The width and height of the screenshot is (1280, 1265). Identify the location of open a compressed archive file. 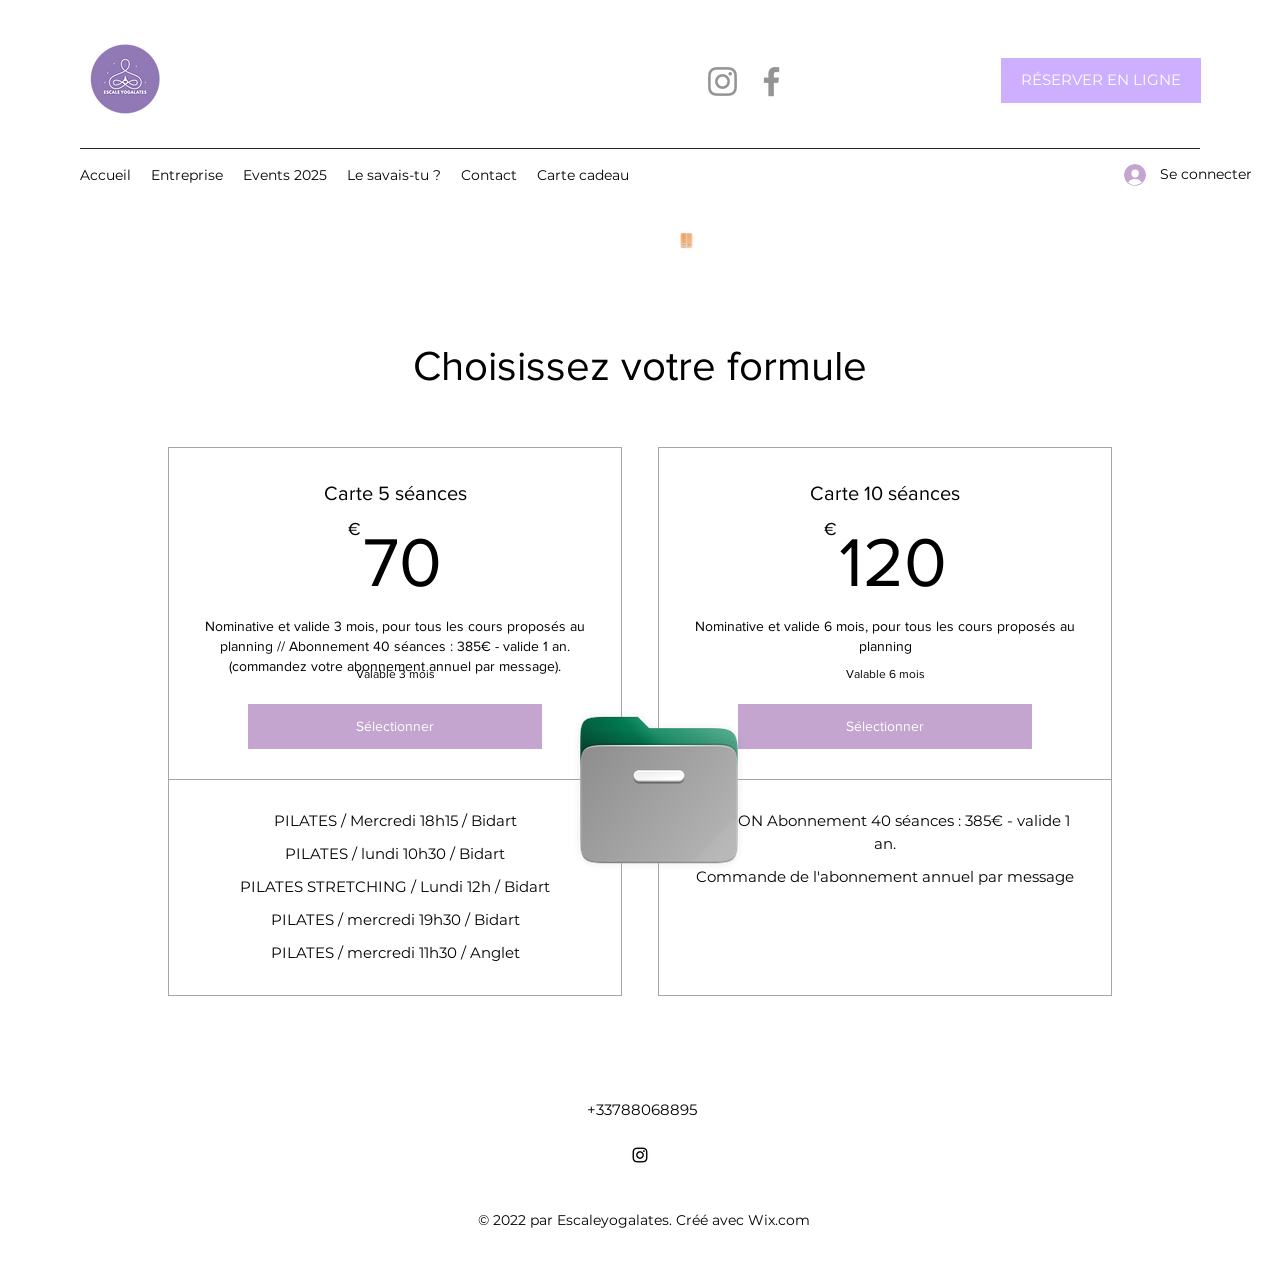
(686, 240).